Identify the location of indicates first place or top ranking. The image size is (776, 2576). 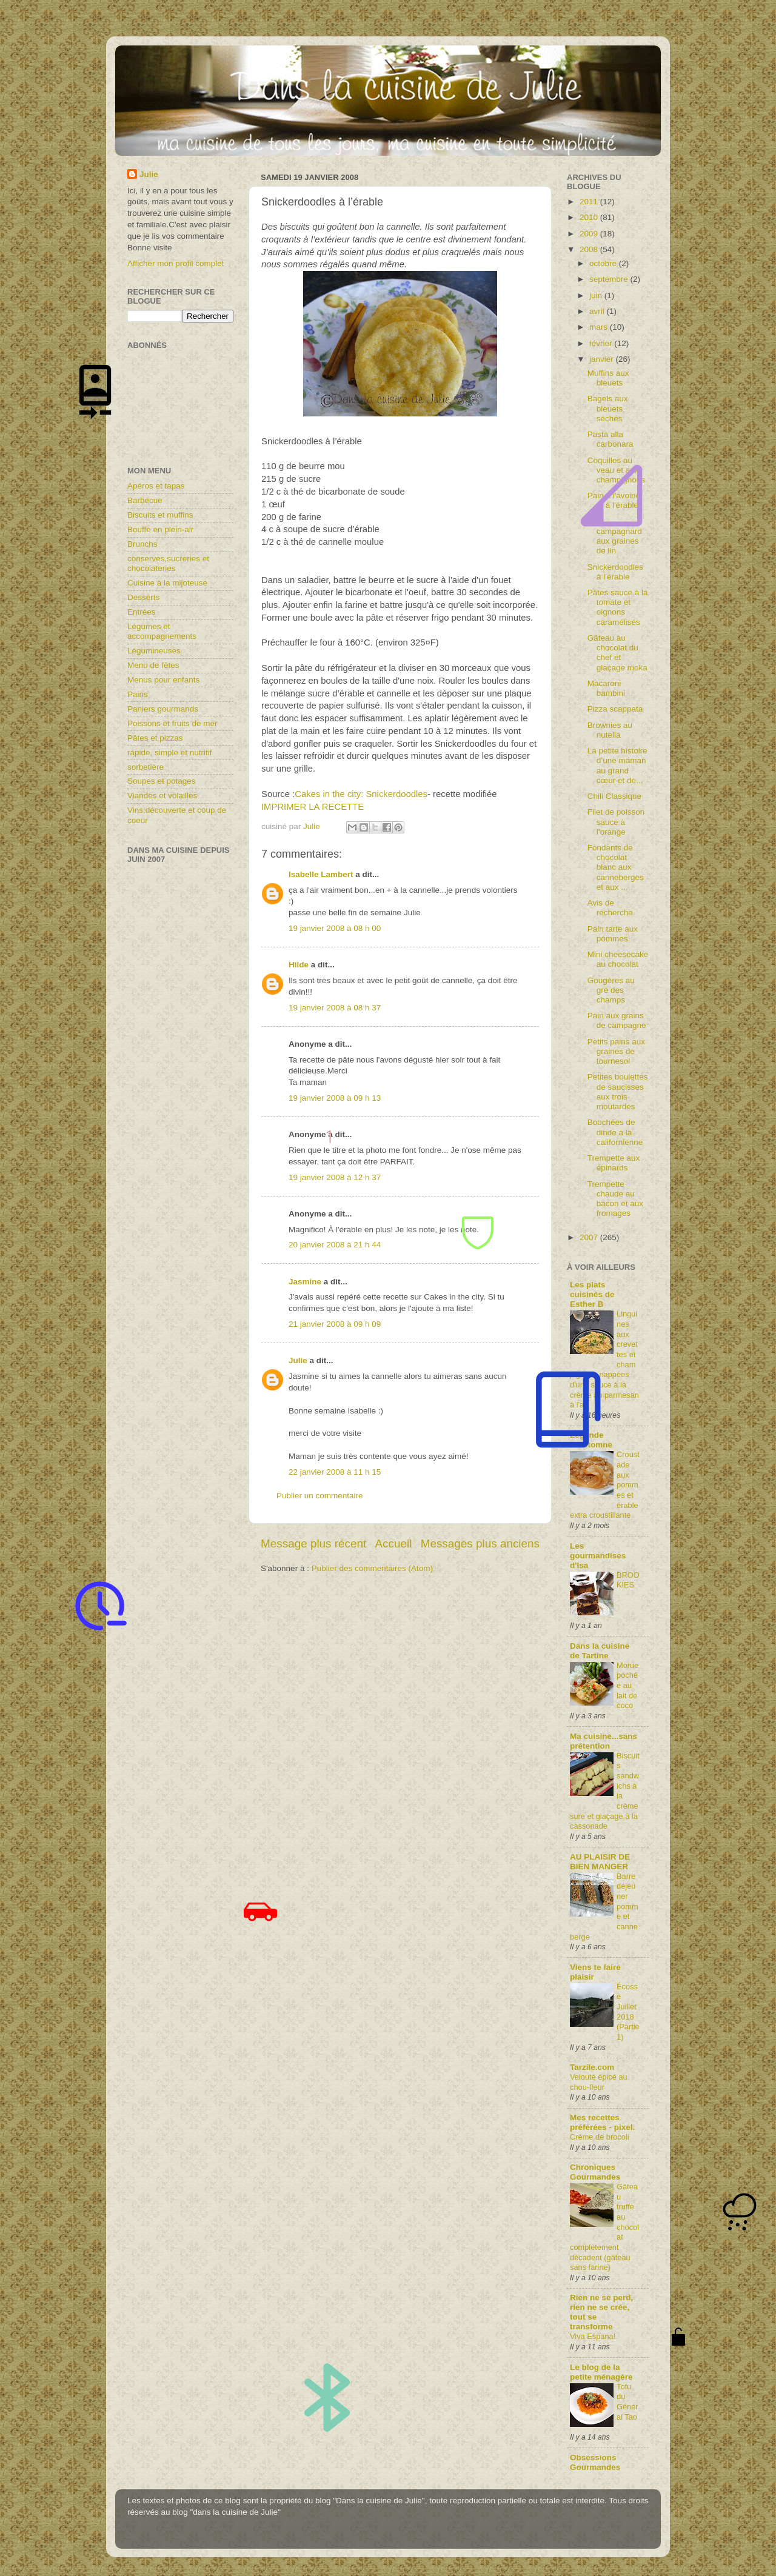
(329, 1136).